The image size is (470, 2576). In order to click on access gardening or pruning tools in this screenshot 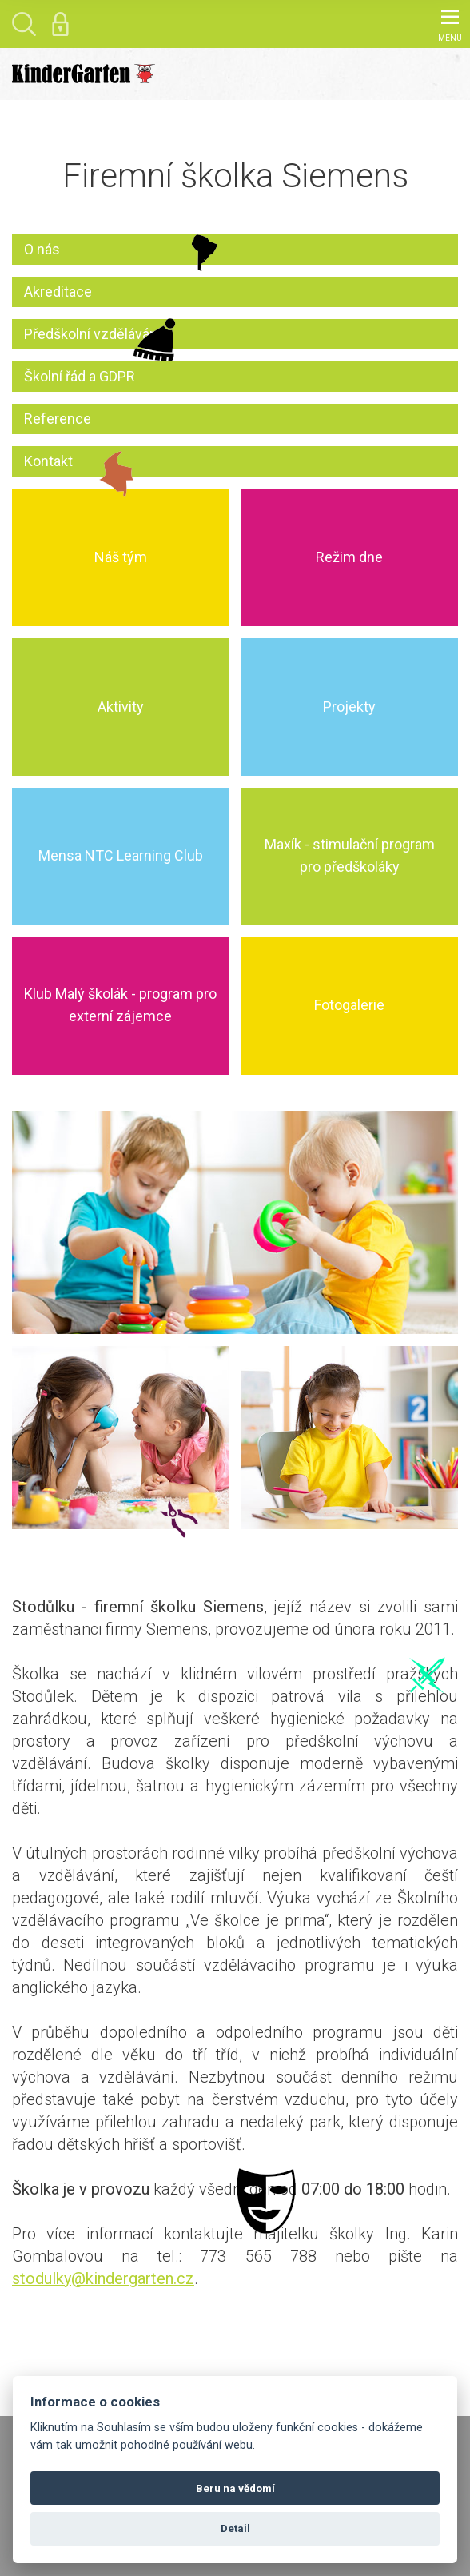, I will do `click(179, 1519)`.